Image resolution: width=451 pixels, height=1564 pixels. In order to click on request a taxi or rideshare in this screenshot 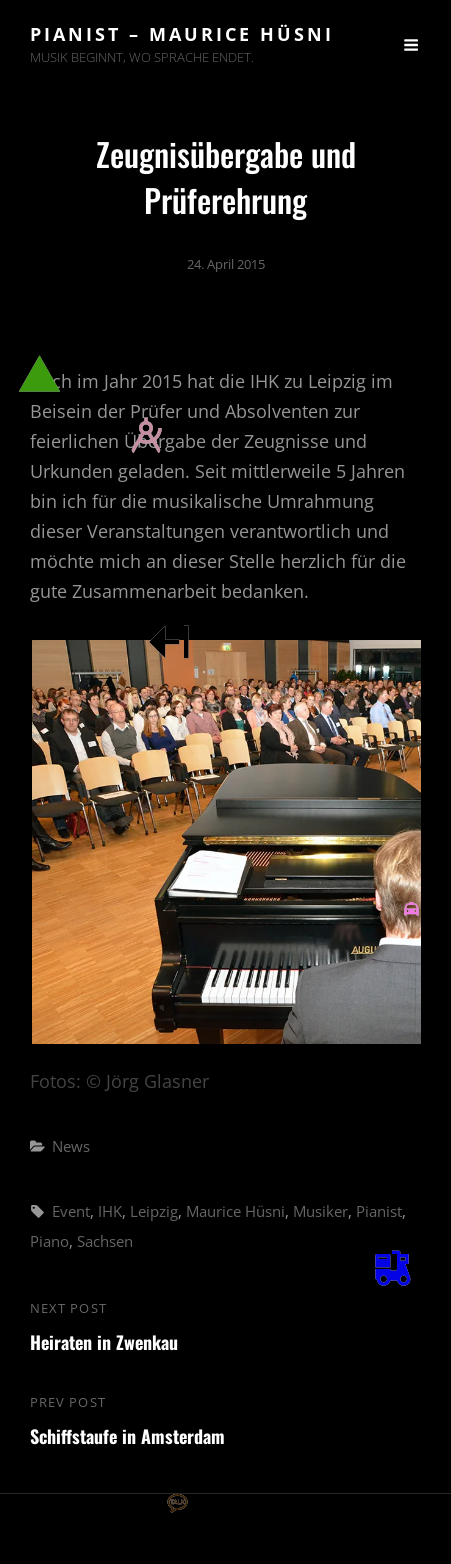, I will do `click(411, 908)`.